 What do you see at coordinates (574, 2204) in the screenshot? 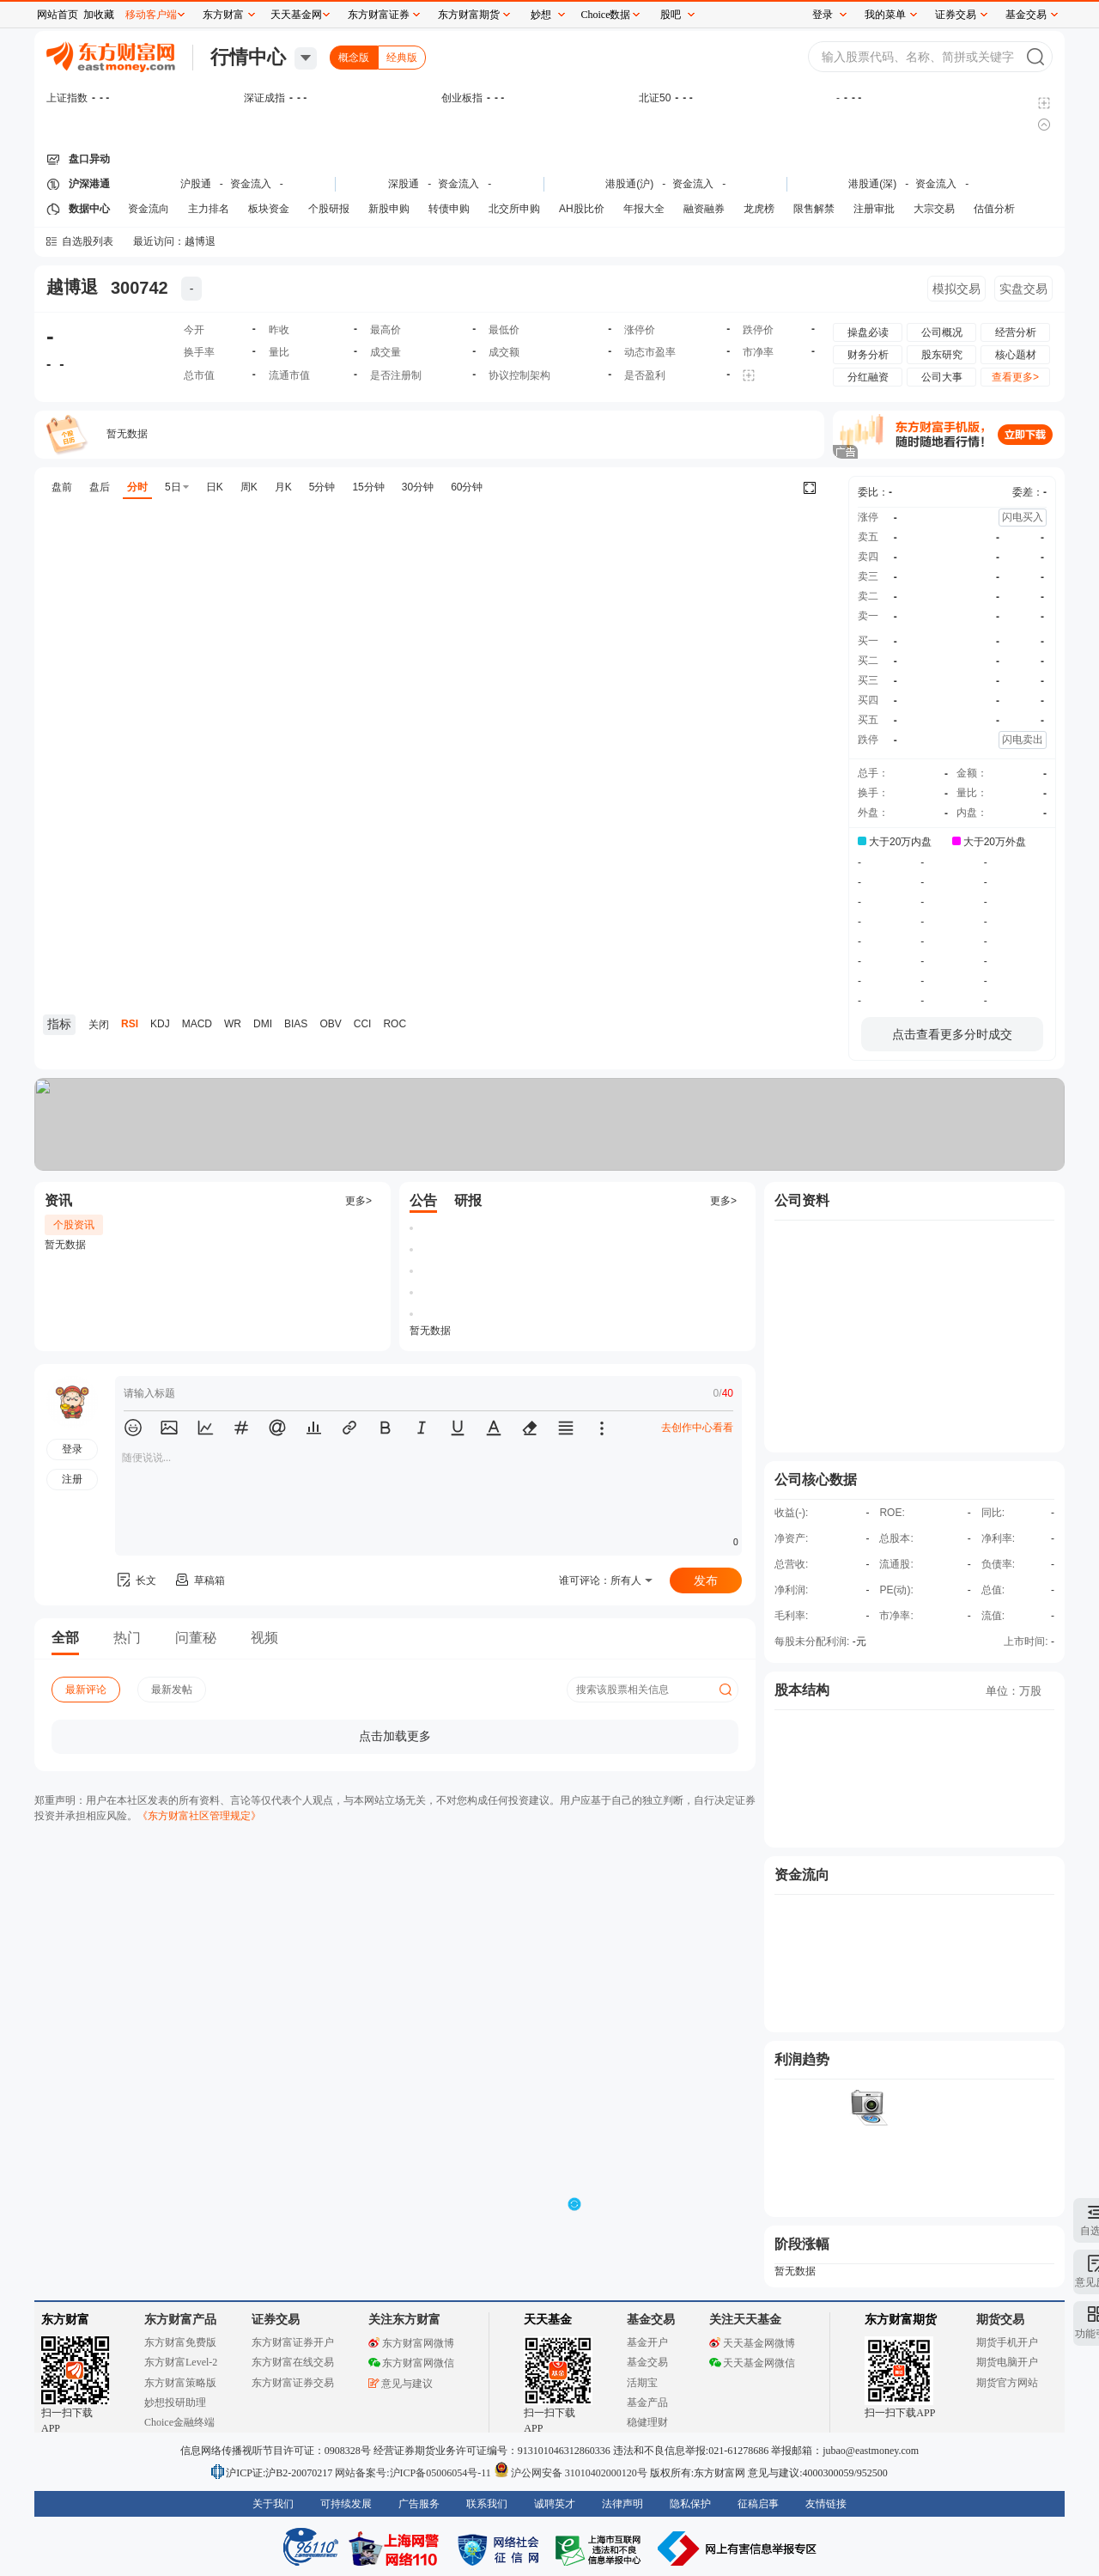
I see `indicates content is currently syncing` at bounding box center [574, 2204].